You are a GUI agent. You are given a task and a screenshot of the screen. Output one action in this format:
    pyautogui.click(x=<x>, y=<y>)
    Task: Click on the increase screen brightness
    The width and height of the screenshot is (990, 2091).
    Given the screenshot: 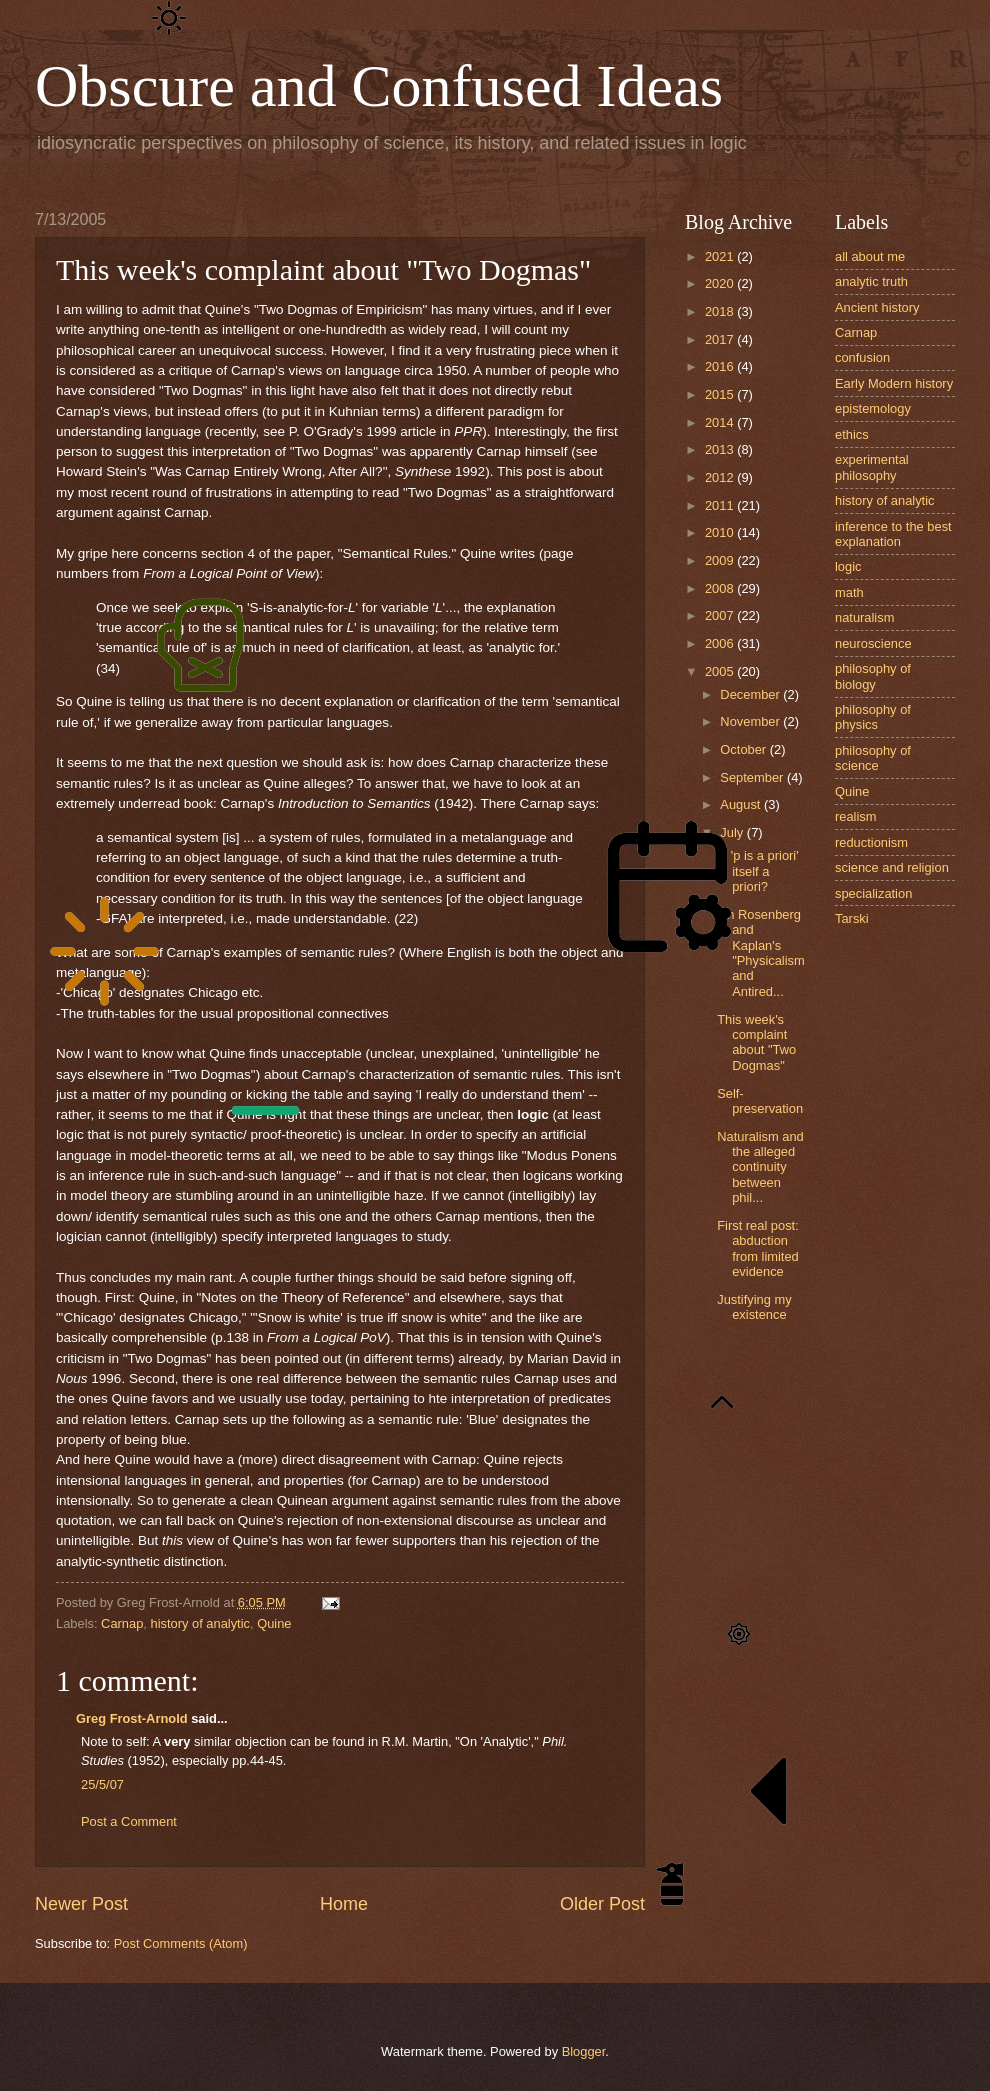 What is the action you would take?
    pyautogui.click(x=739, y=1634)
    